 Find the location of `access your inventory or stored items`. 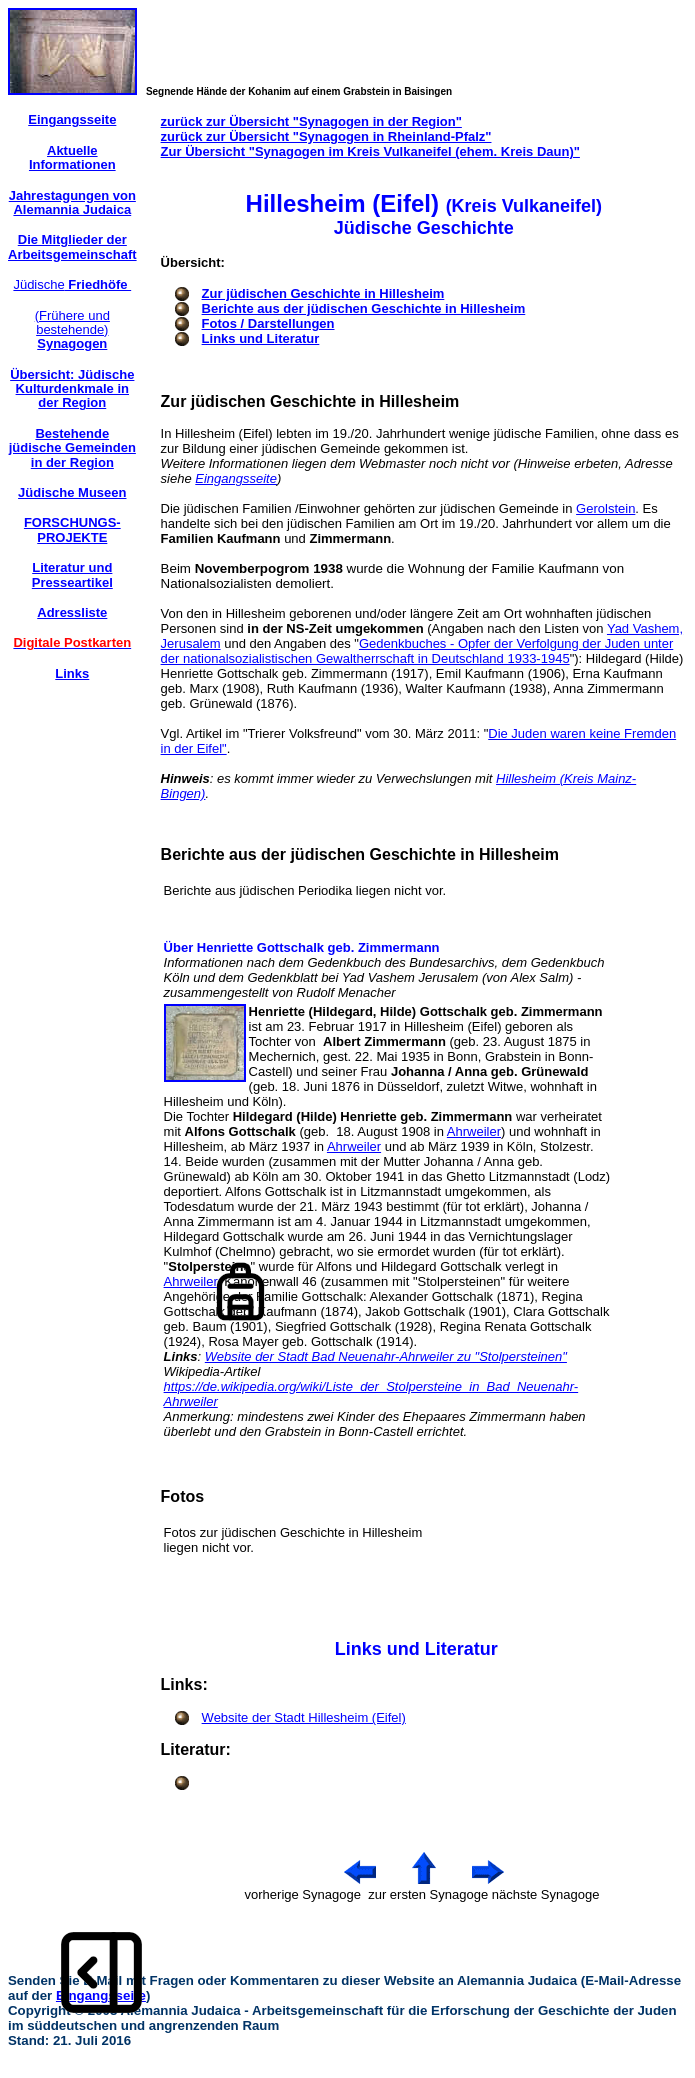

access your inventory or stored items is located at coordinates (240, 1291).